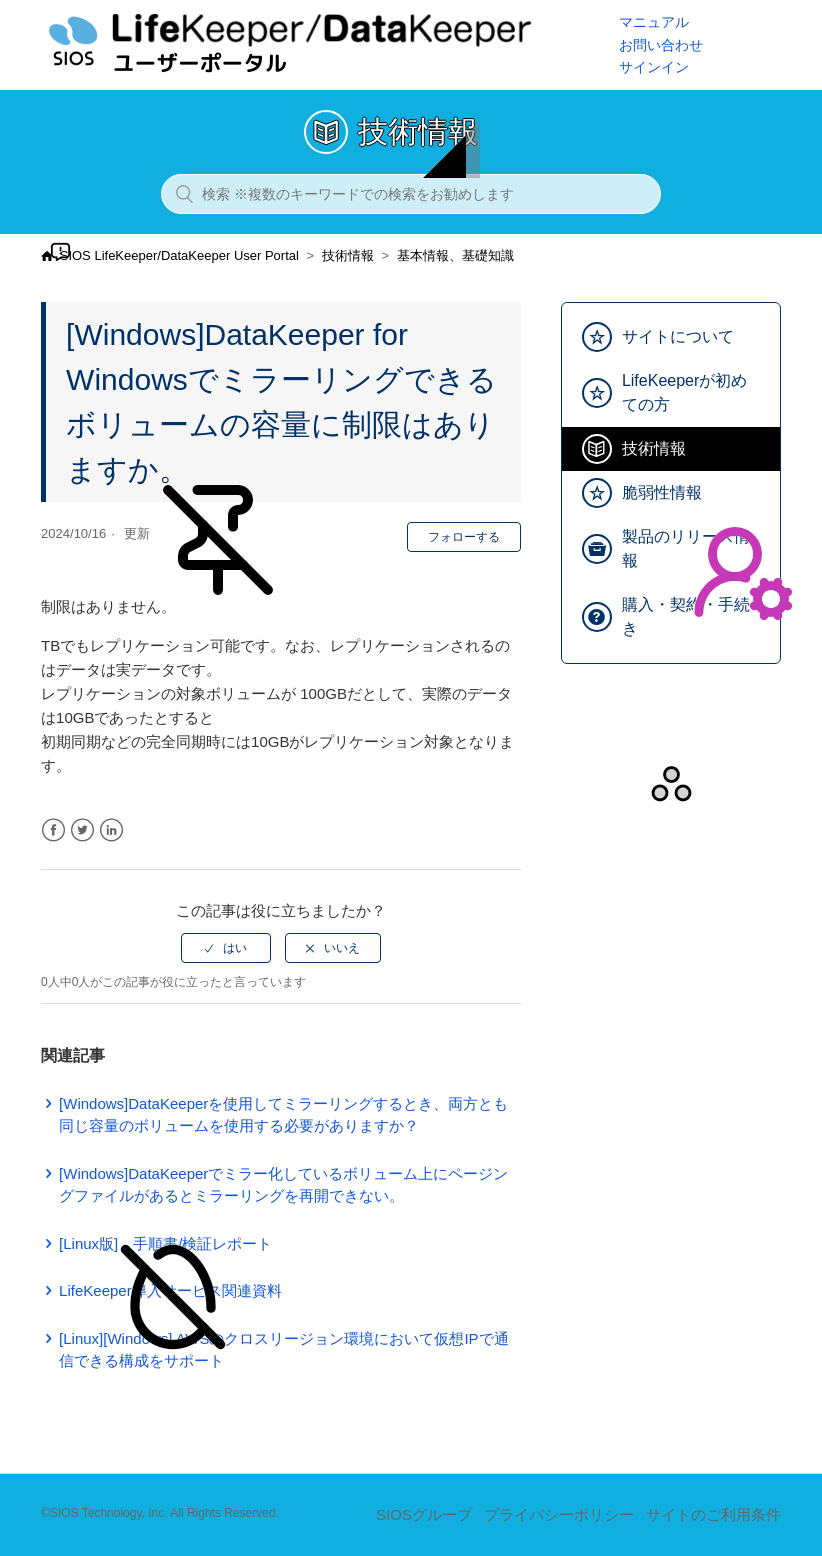 This screenshot has height=1556, width=822. What do you see at coordinates (60, 251) in the screenshot?
I see `report a message or conversation` at bounding box center [60, 251].